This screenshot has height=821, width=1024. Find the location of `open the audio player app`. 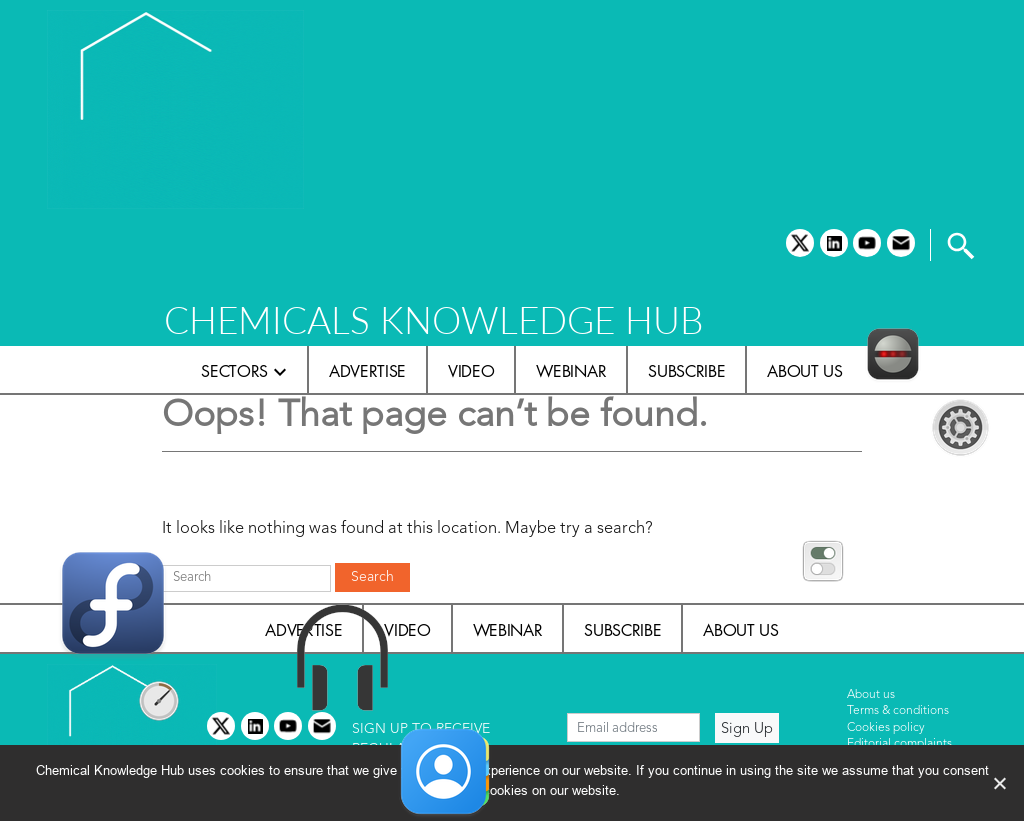

open the audio player app is located at coordinates (342, 657).